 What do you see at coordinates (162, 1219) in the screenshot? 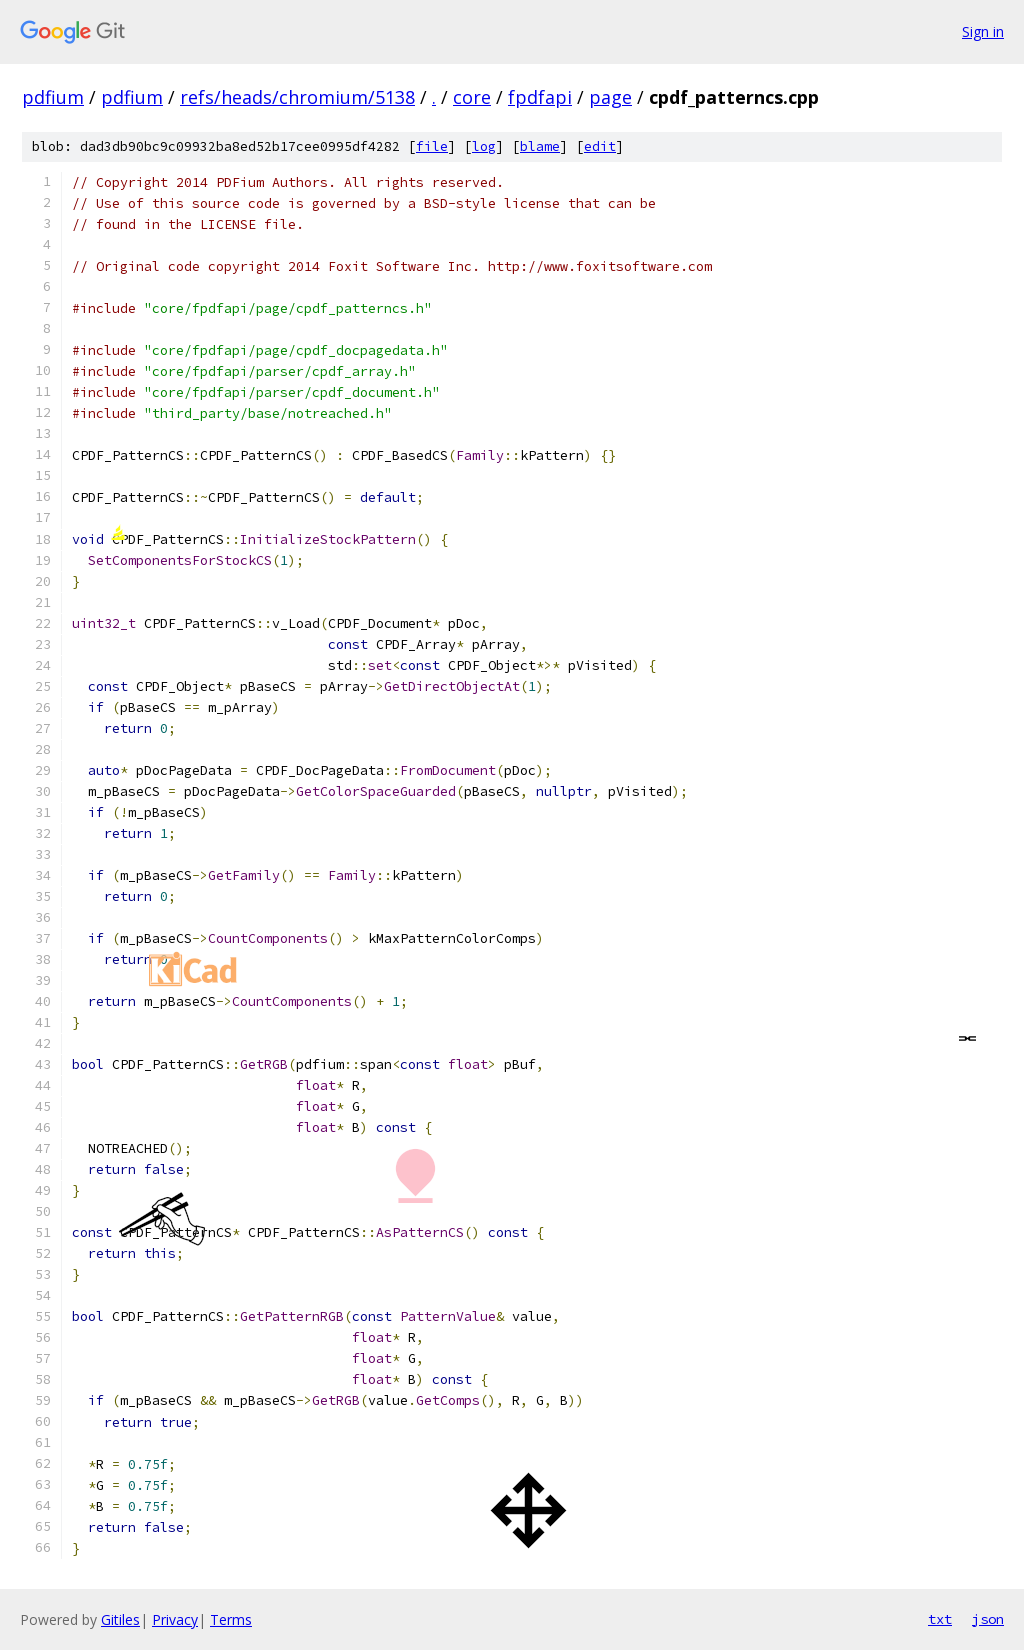
I see `open tabelog restaurant review app` at bounding box center [162, 1219].